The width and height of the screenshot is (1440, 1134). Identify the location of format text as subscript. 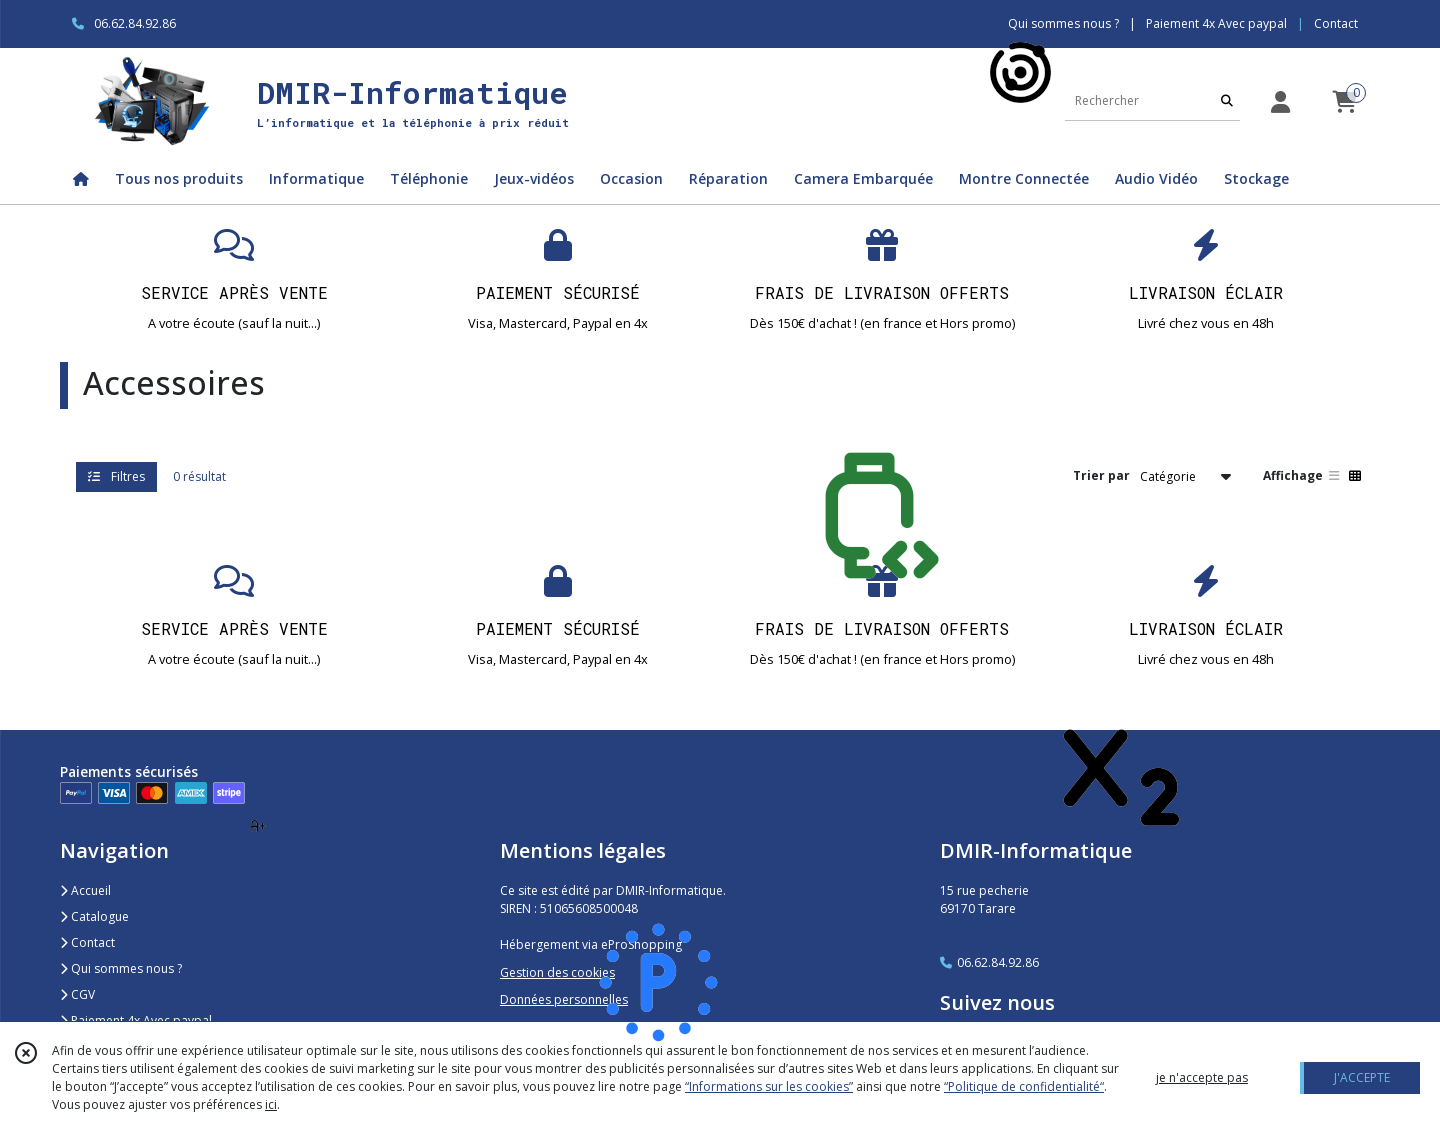
(1115, 768).